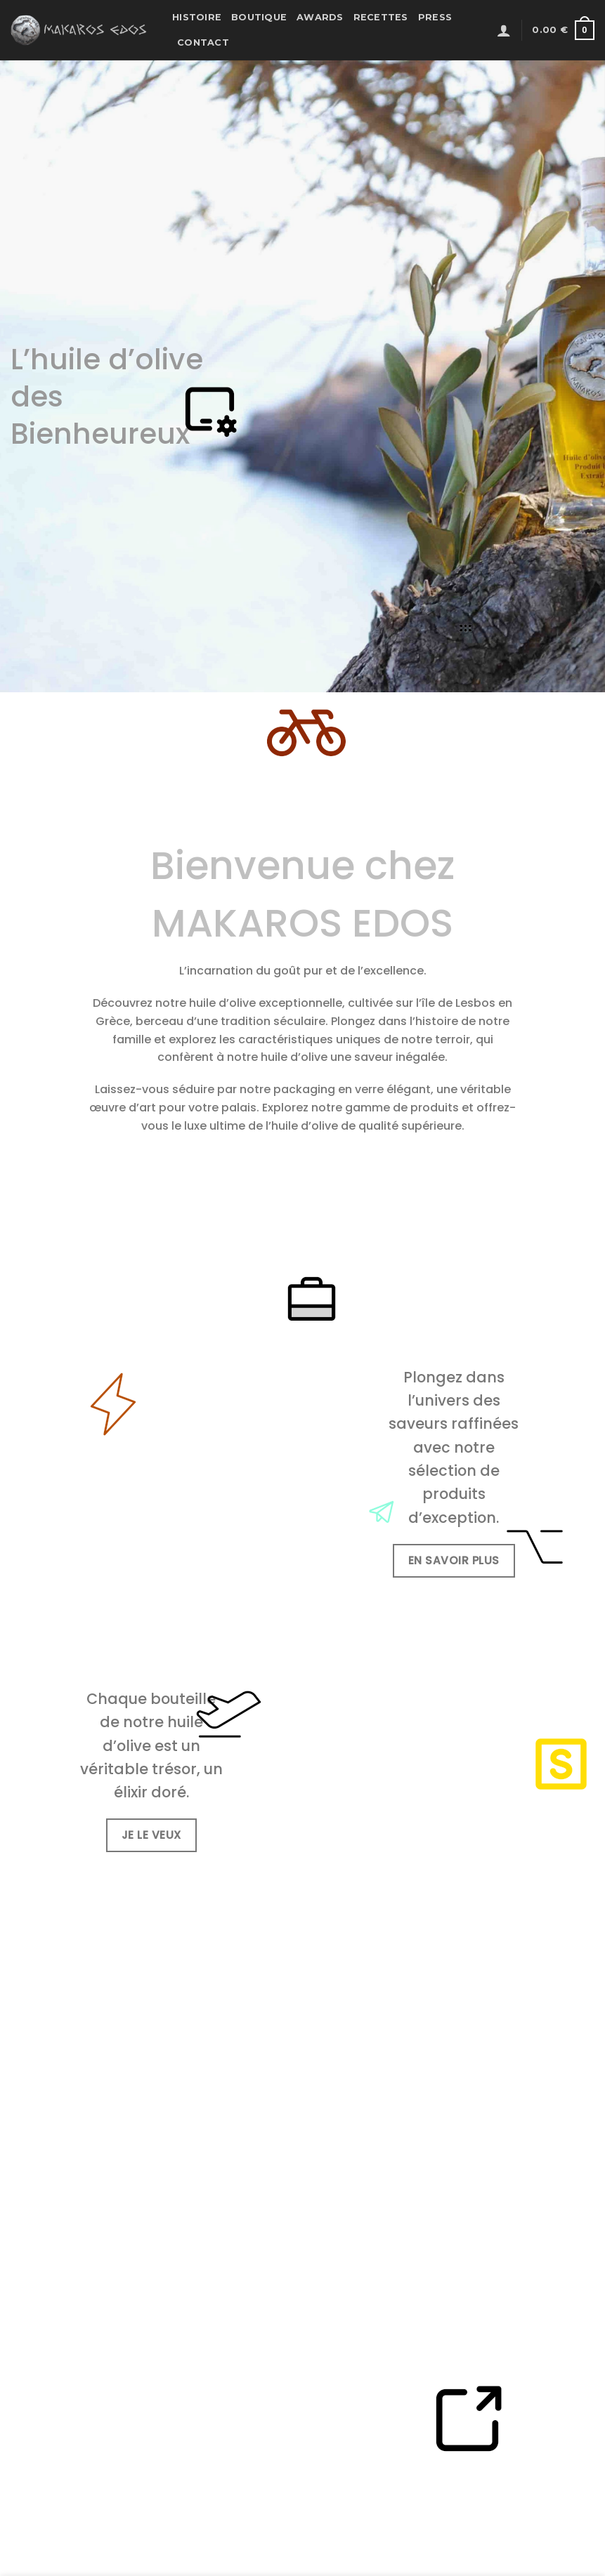  What do you see at coordinates (535, 1545) in the screenshot?
I see `keyboard option/alt key symbol` at bounding box center [535, 1545].